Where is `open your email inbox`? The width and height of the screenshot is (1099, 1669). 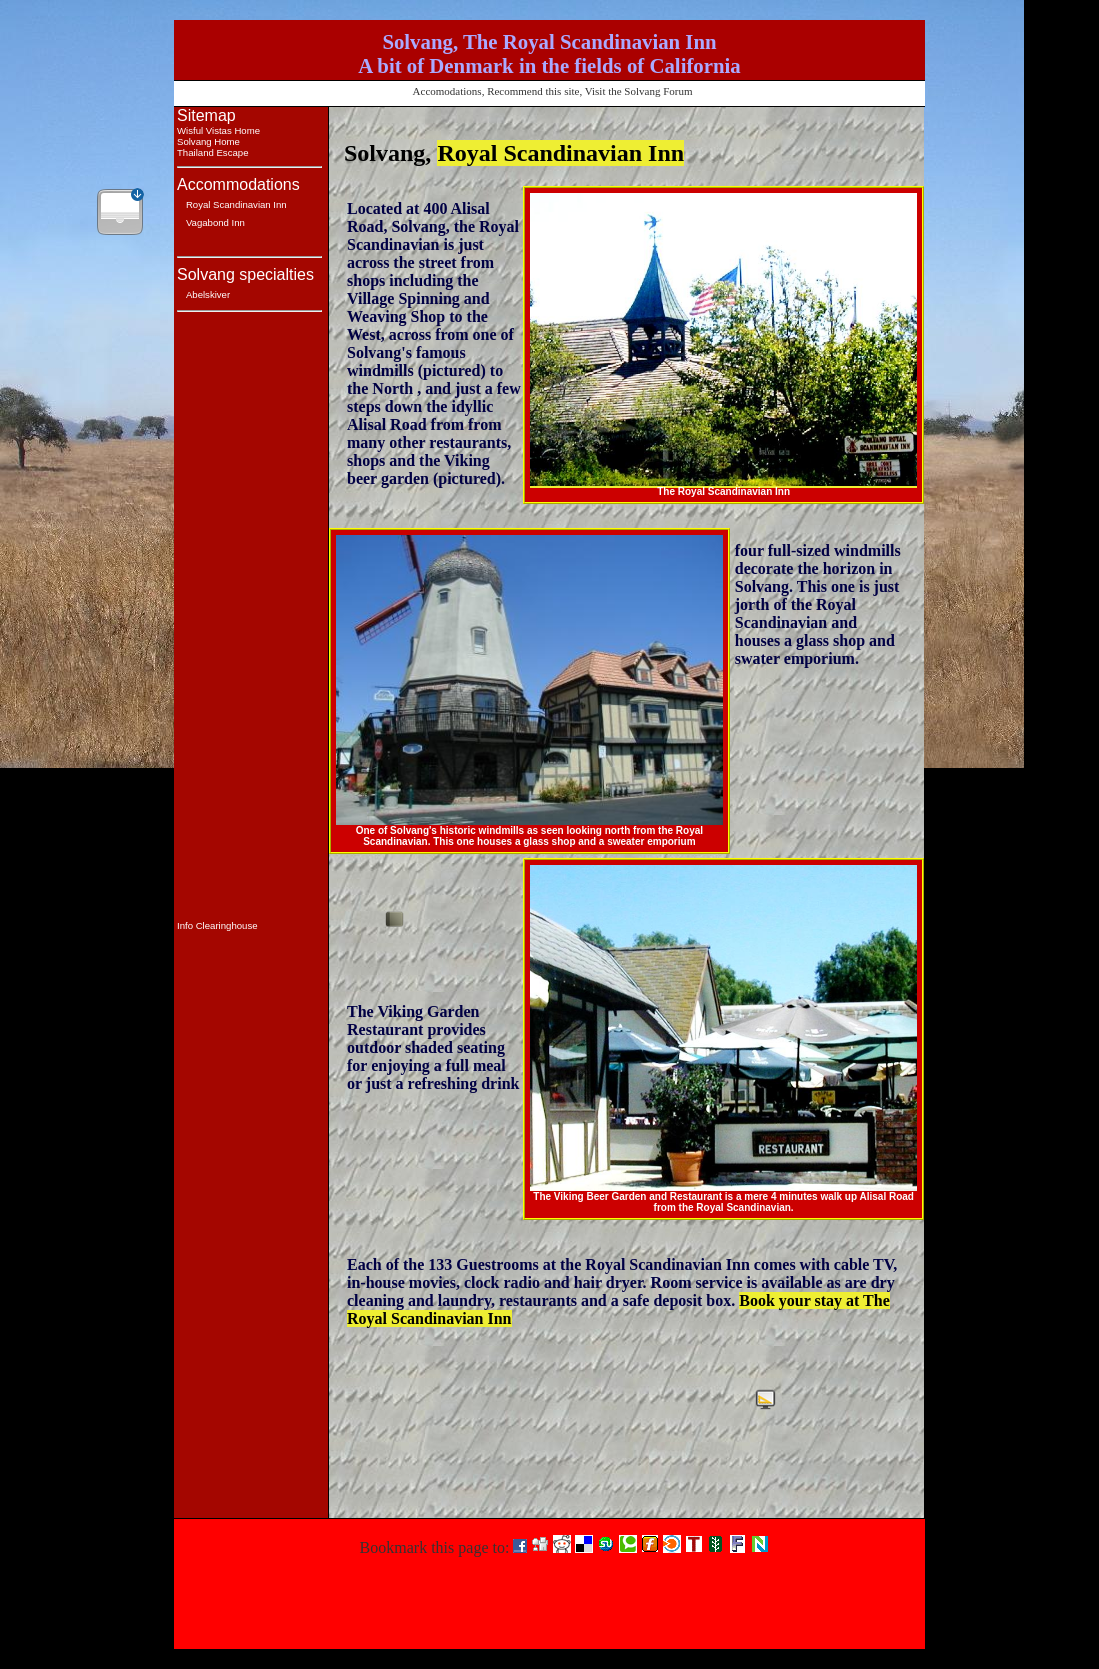
open your email inbox is located at coordinates (120, 212).